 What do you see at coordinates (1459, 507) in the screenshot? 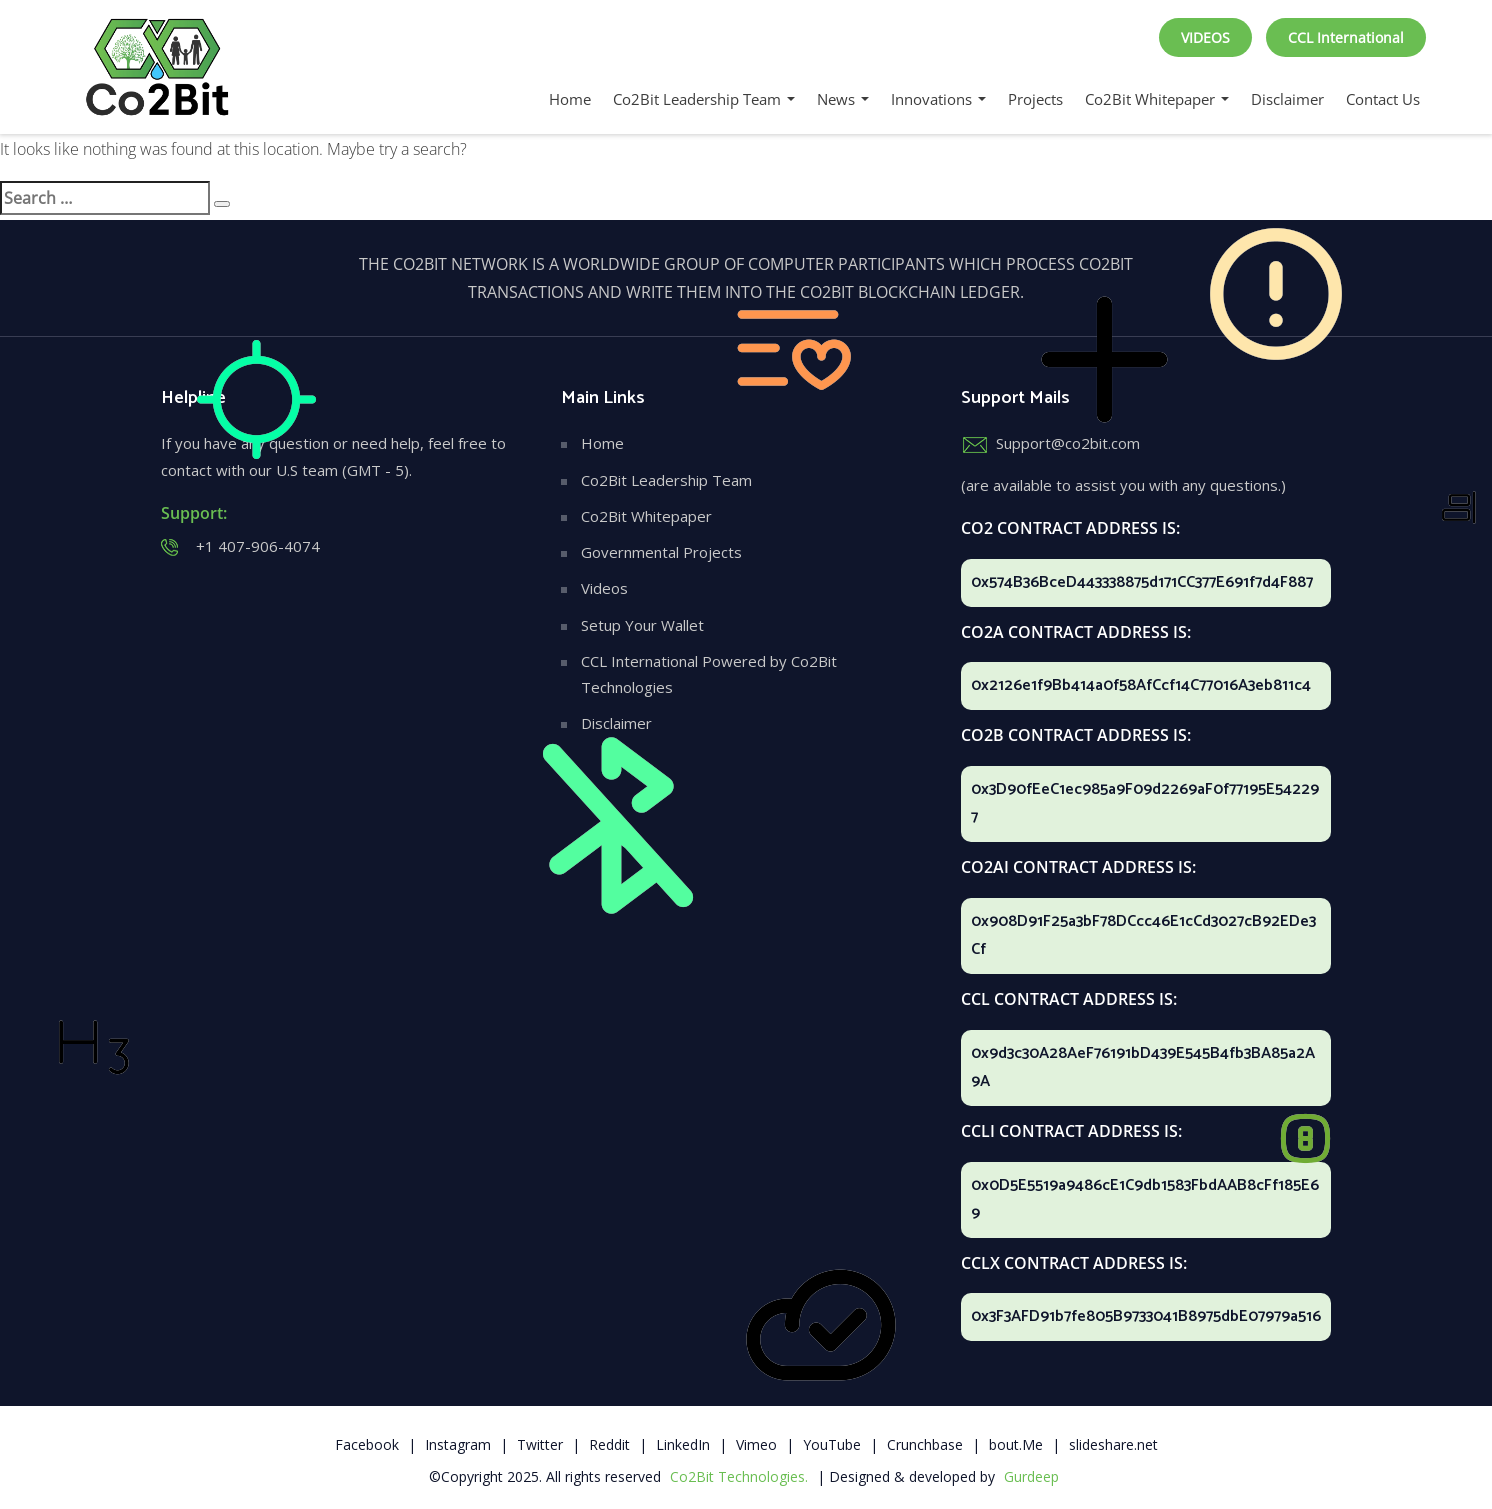
I see `align text or content to the right` at bounding box center [1459, 507].